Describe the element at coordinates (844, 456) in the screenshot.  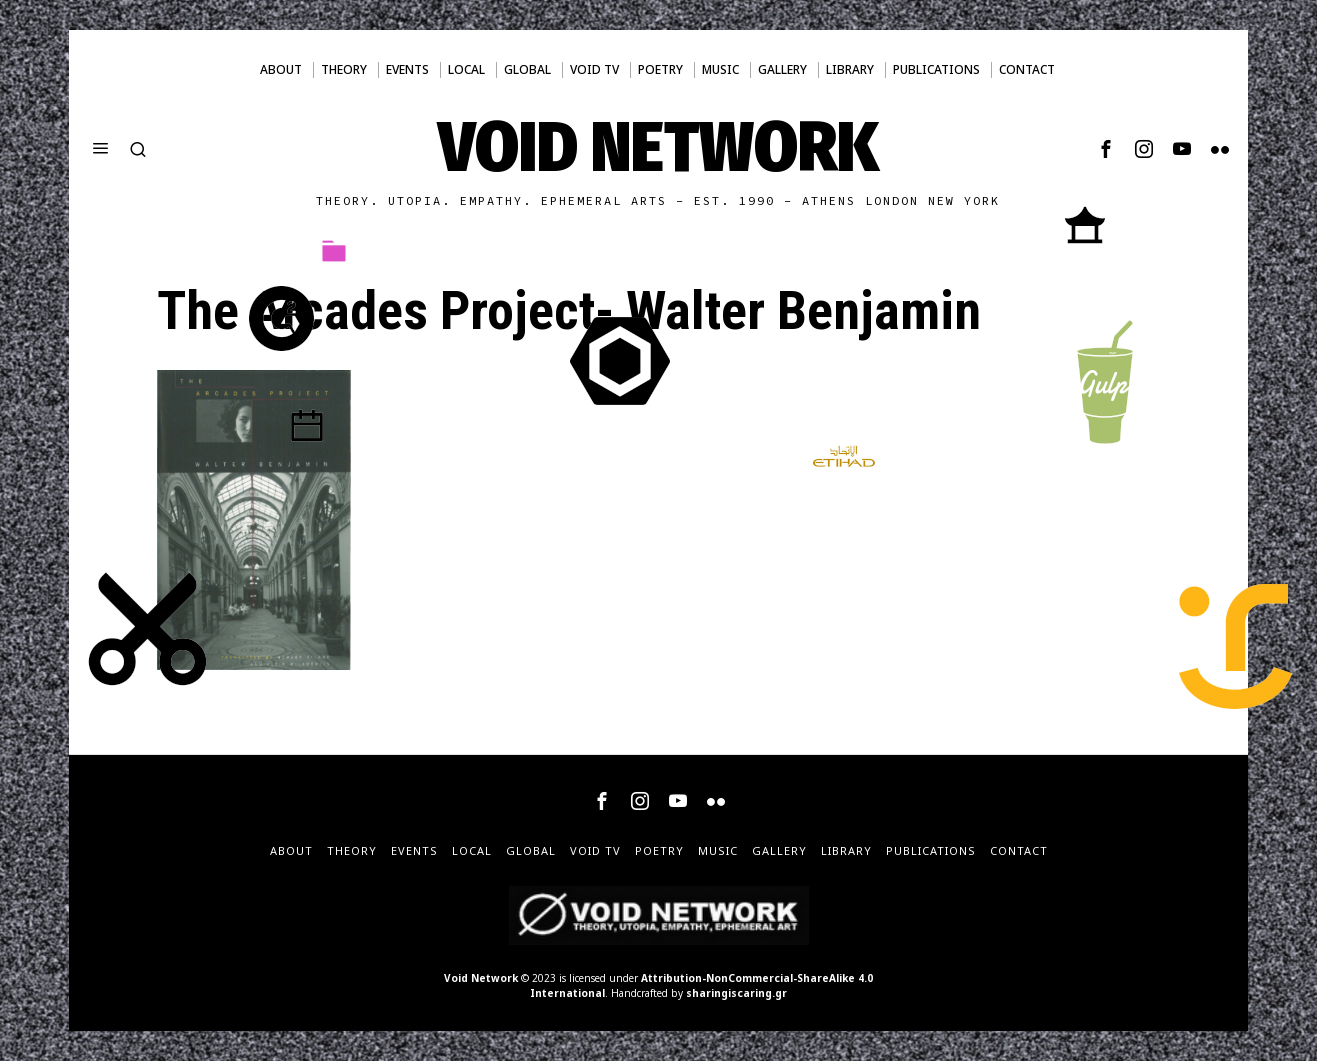
I see `open the Etihad Airways app` at that location.